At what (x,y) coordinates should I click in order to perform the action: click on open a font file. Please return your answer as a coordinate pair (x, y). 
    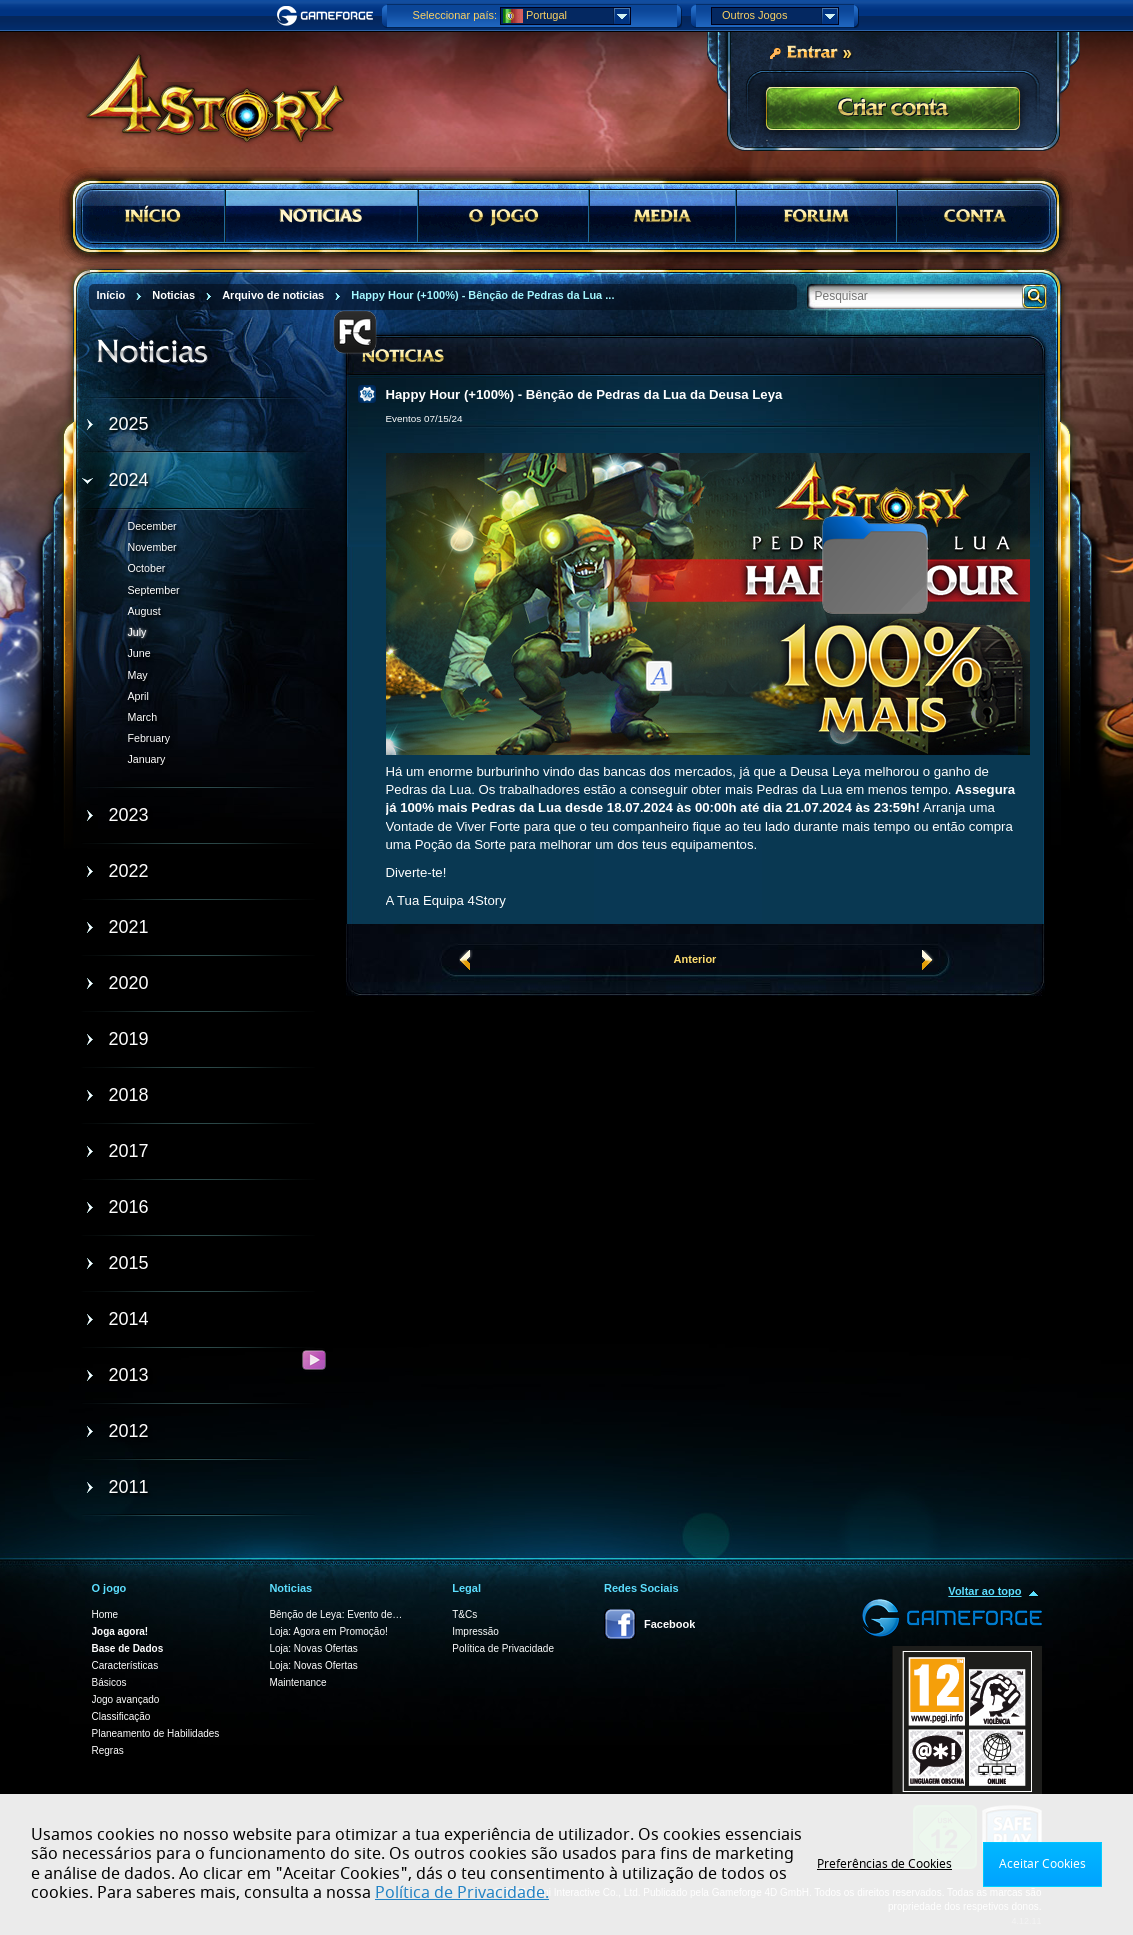
    Looking at the image, I should click on (659, 676).